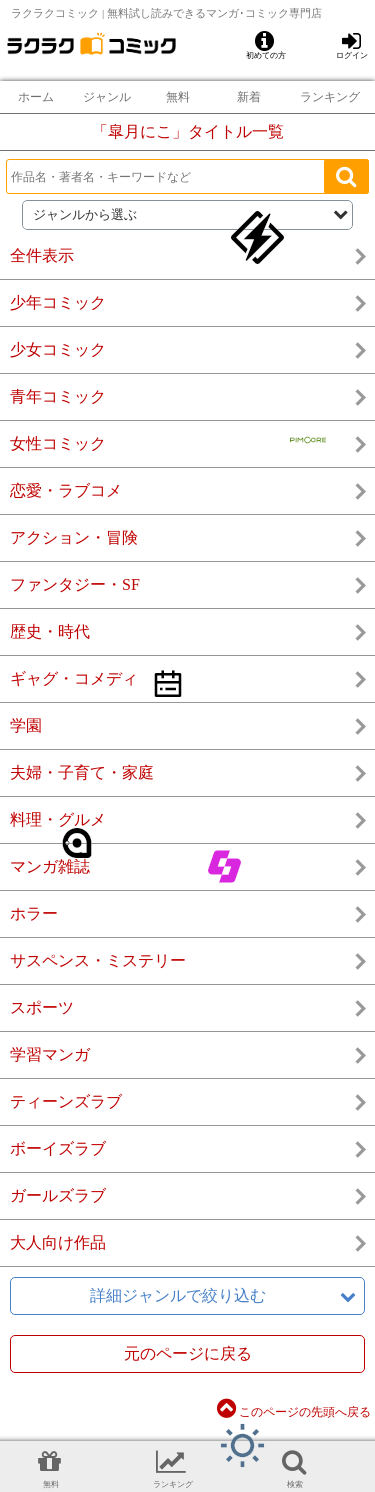 Image resolution: width=375 pixels, height=1492 pixels. Describe the element at coordinates (257, 237) in the screenshot. I see `honeybadger application monitoring service logo` at that location.